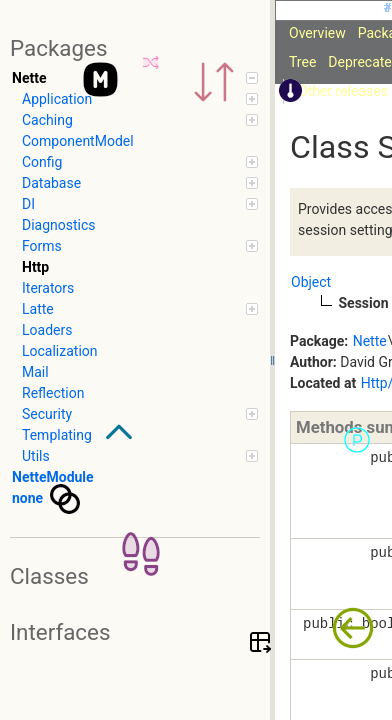 This screenshot has width=392, height=720. Describe the element at coordinates (119, 433) in the screenshot. I see `collapse an expanded section` at that location.